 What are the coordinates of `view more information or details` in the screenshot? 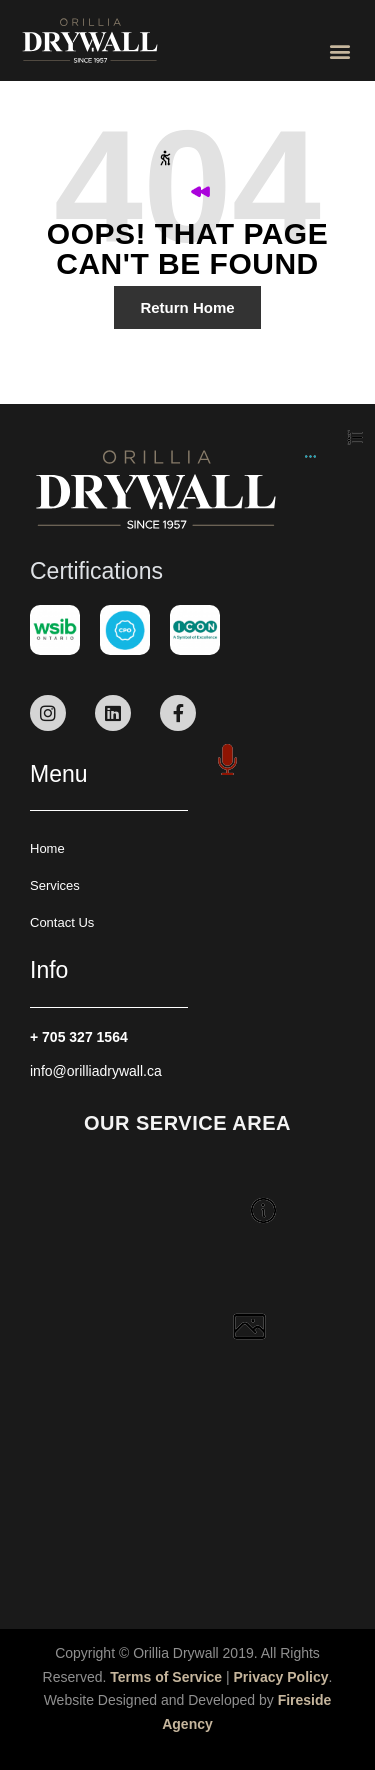 It's located at (263, 1210).